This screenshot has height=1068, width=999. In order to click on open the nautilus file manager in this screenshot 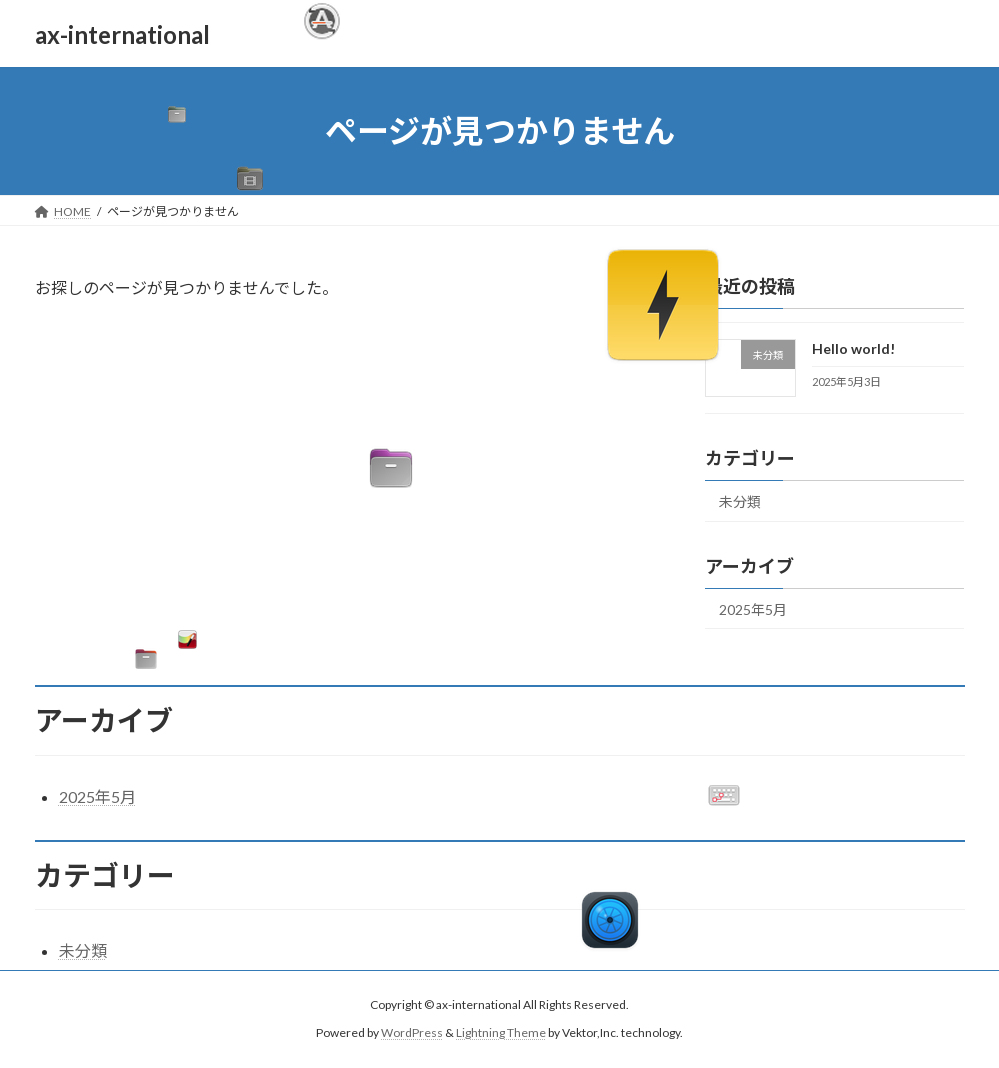, I will do `click(391, 468)`.